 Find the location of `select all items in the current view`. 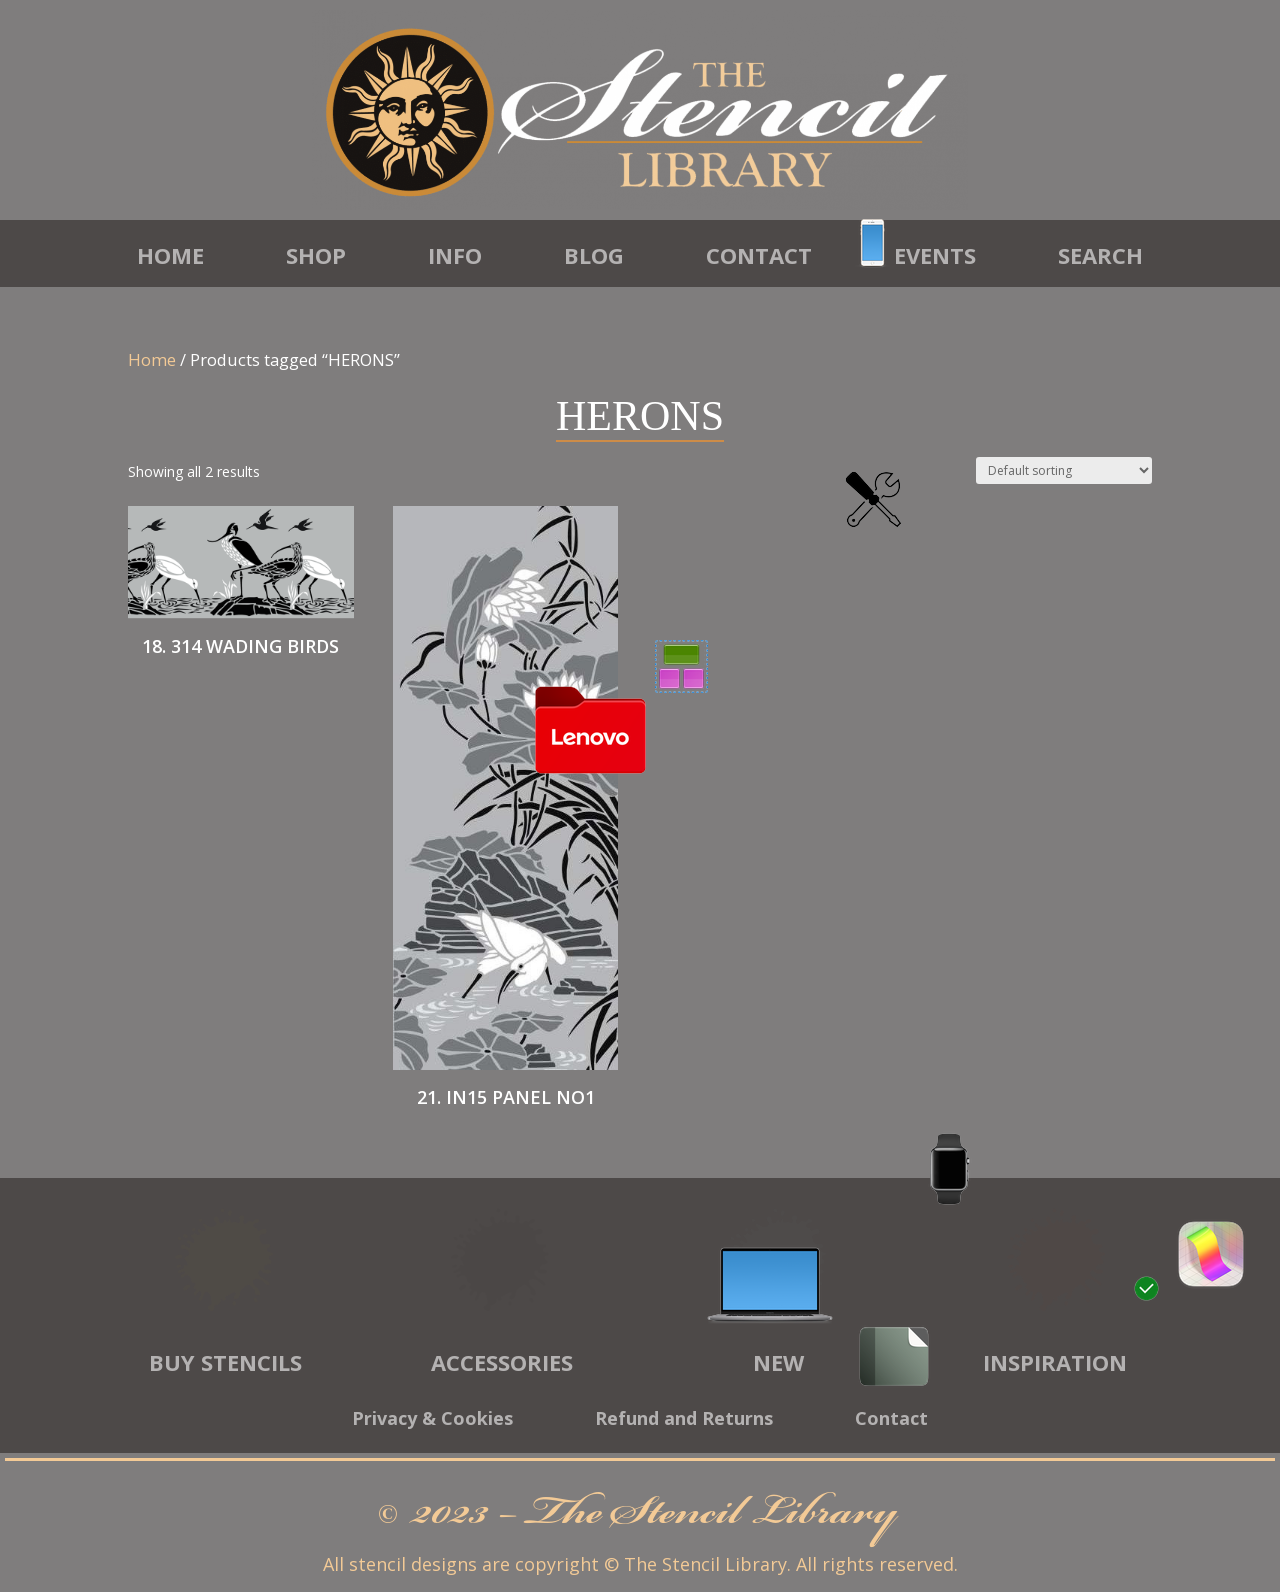

select all items in the current view is located at coordinates (681, 666).